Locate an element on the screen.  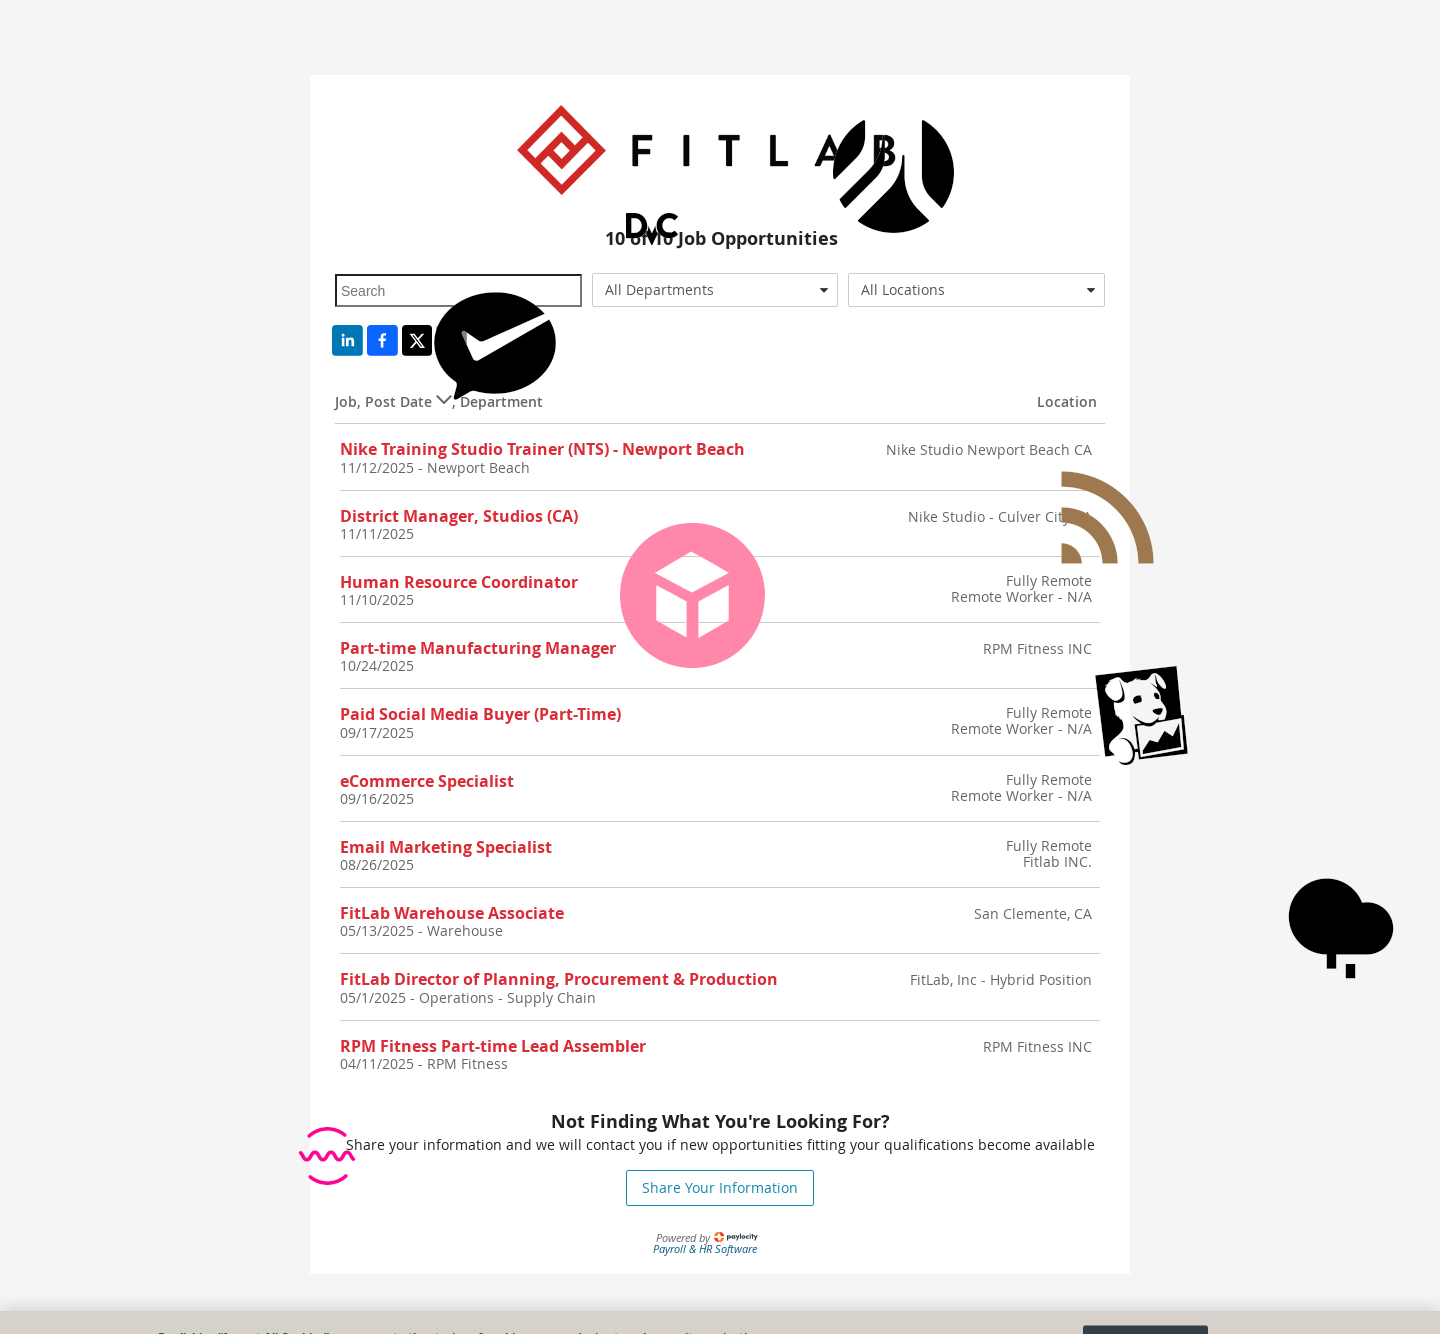
open Datadog monitoring dashboard is located at coordinates (1141, 715).